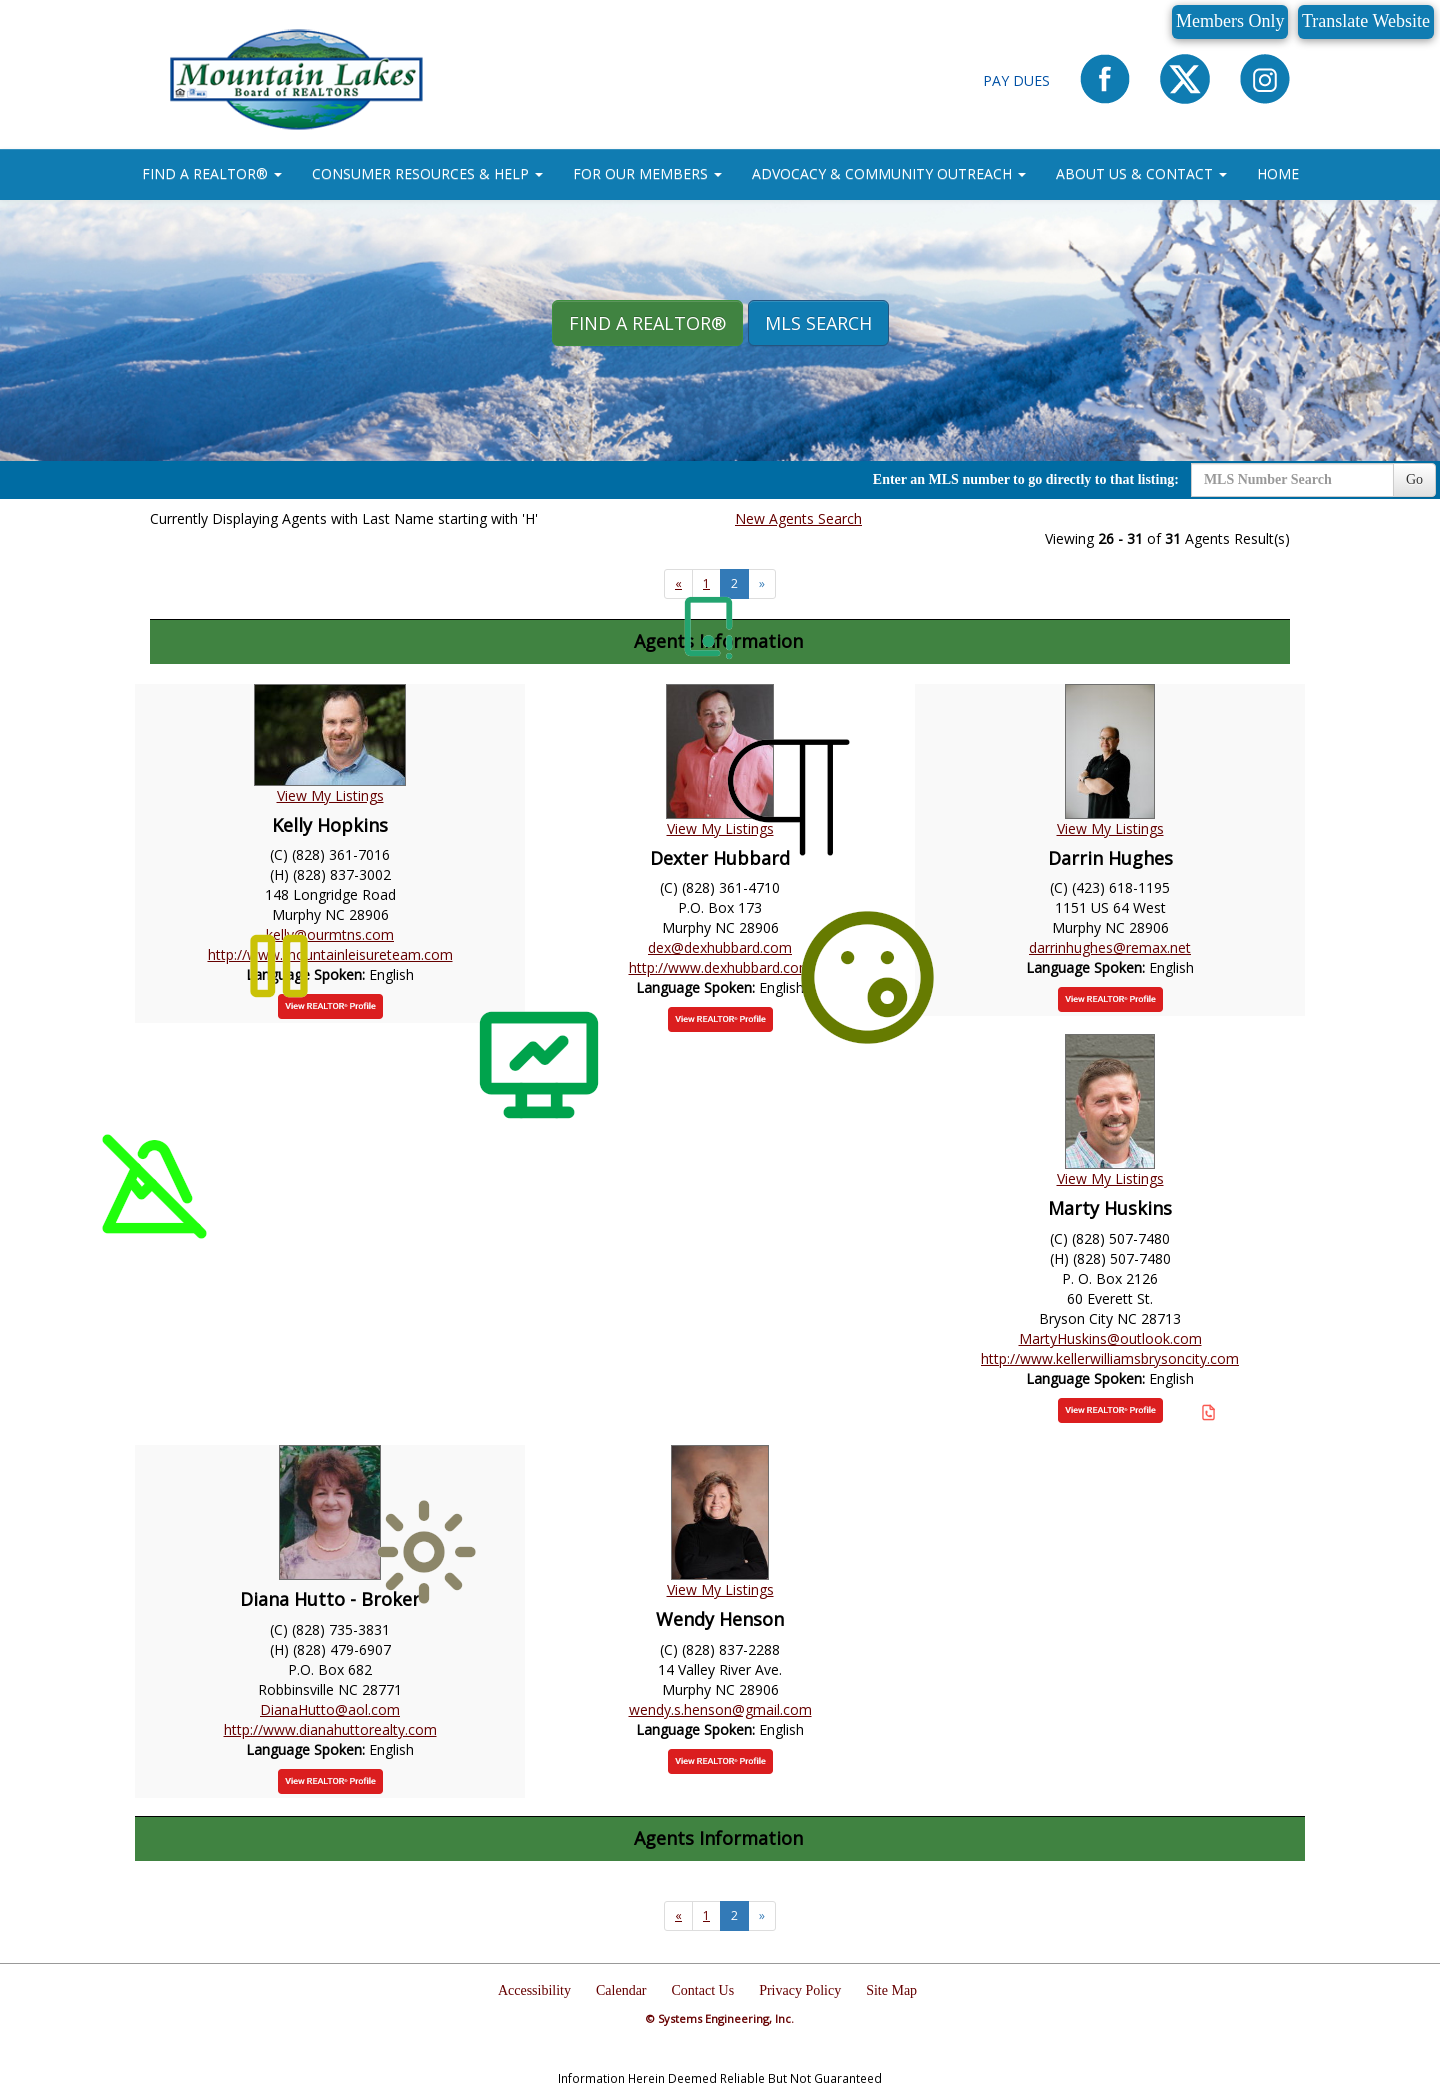 The height and width of the screenshot is (2097, 1440). Describe the element at coordinates (708, 626) in the screenshot. I see `tablet device requires attention or has an issue` at that location.